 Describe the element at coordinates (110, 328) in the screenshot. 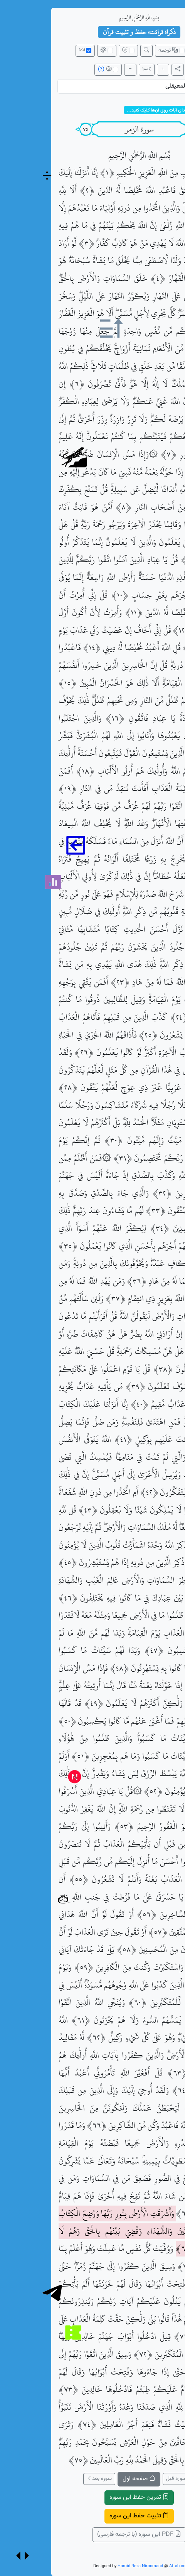

I see `sort items in ascending order` at that location.